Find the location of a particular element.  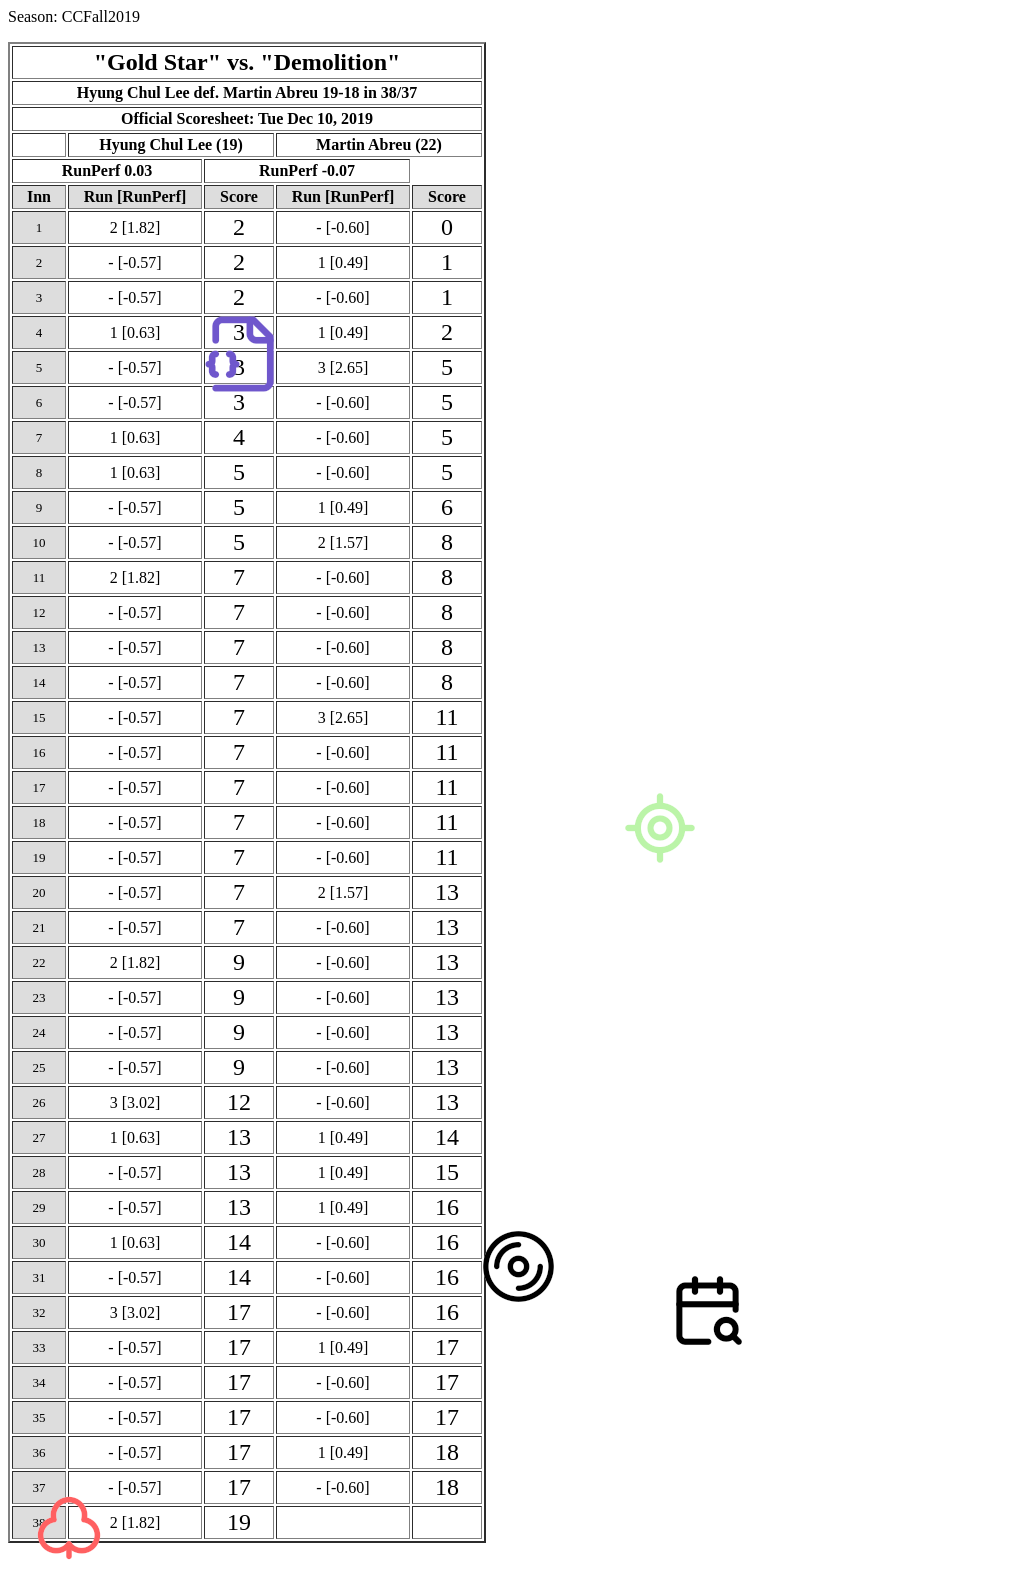

play or browse music library is located at coordinates (518, 1266).